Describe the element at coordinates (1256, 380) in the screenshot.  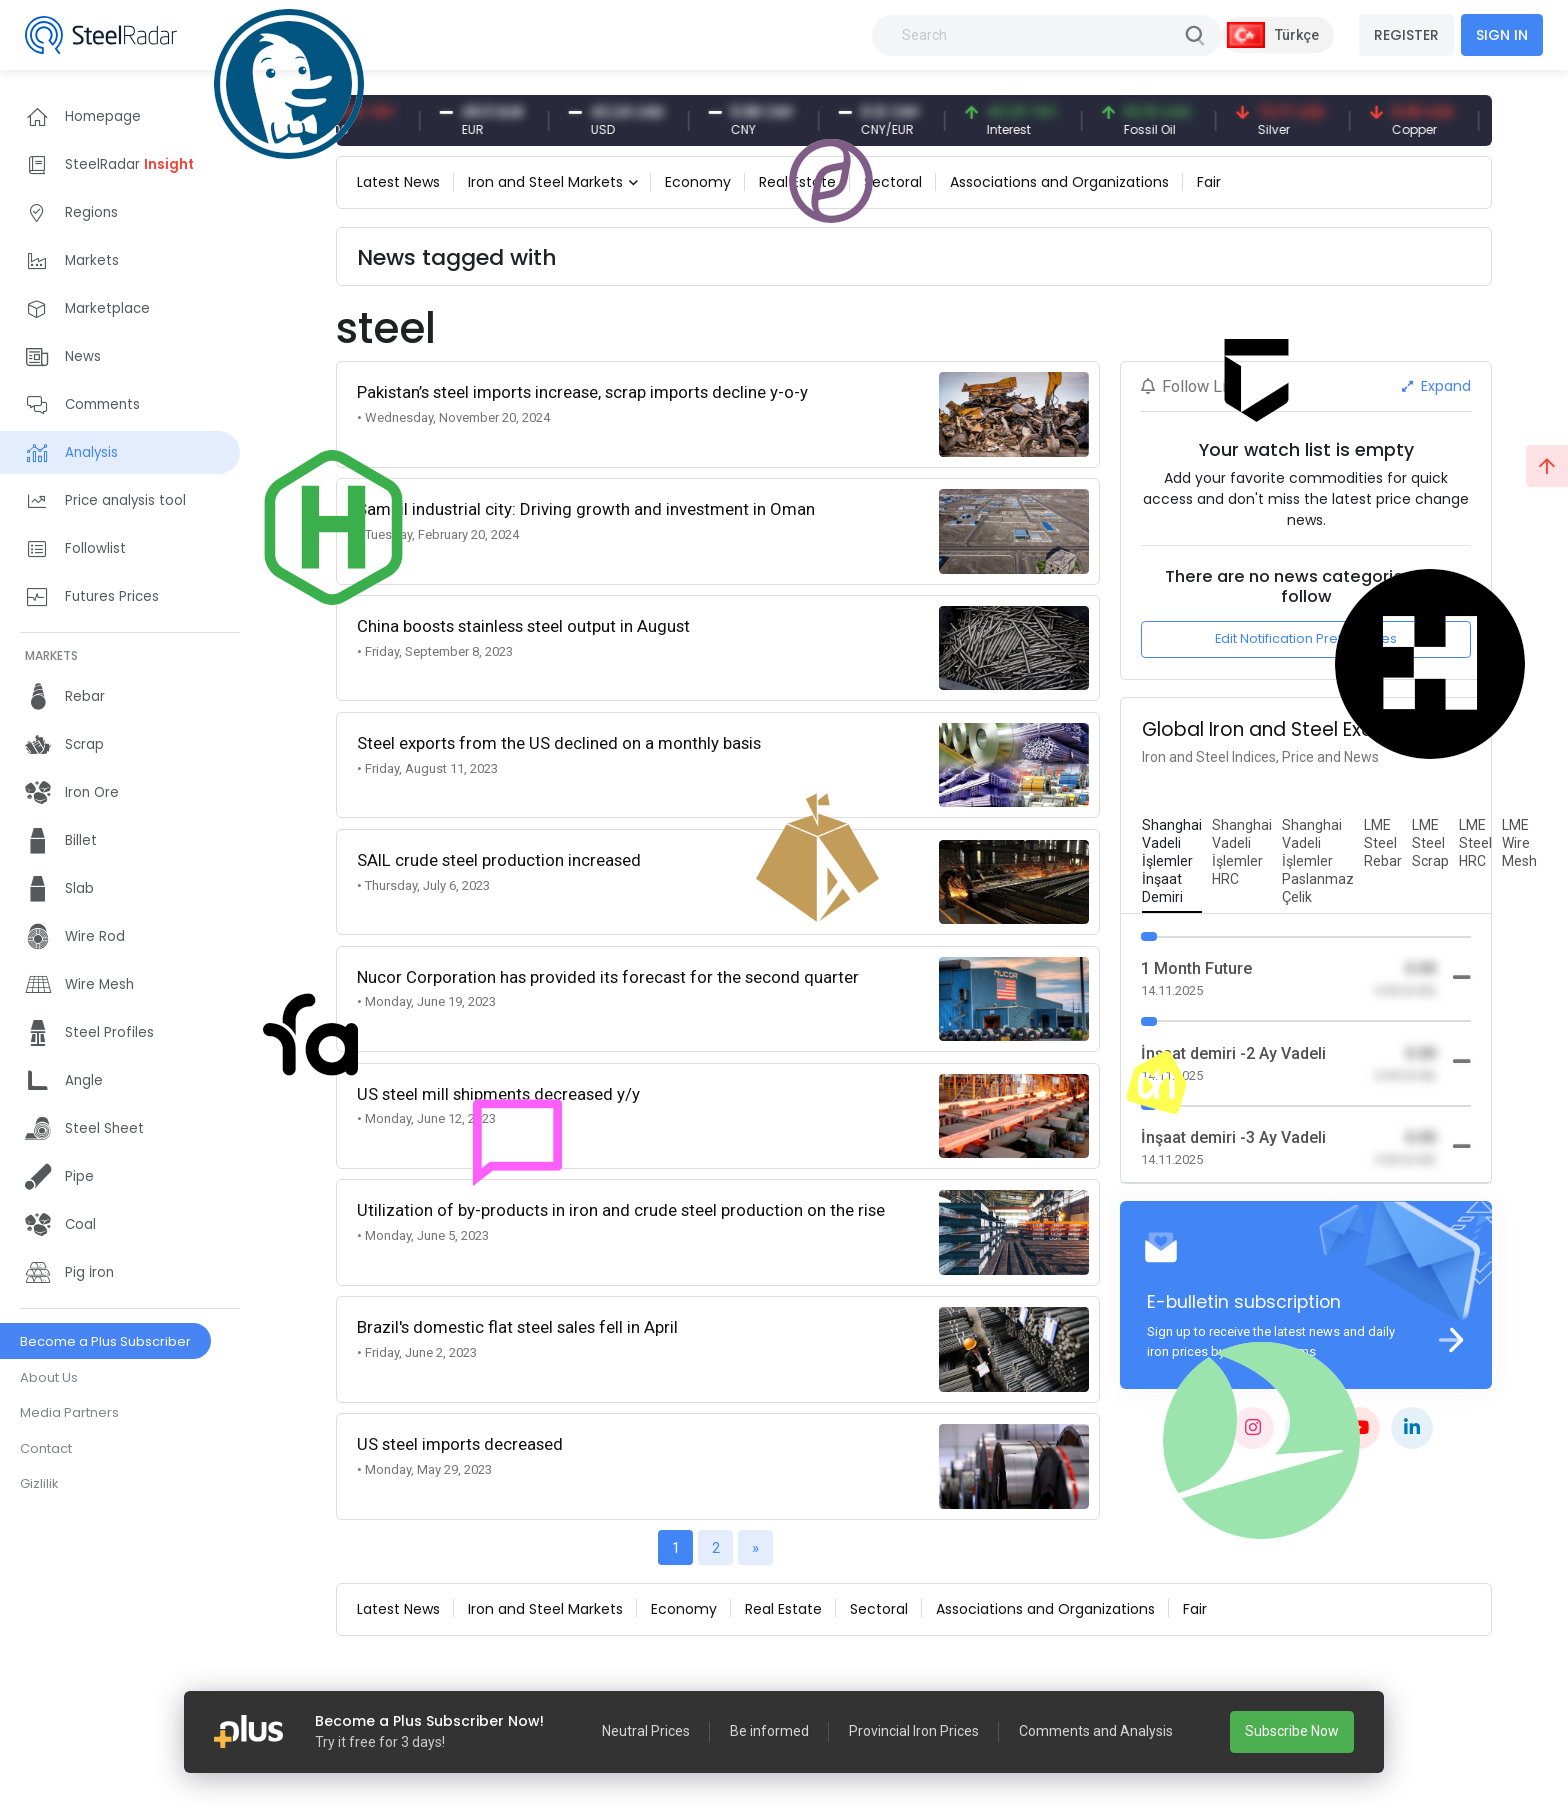
I see `open Google Chronicle security platform` at that location.